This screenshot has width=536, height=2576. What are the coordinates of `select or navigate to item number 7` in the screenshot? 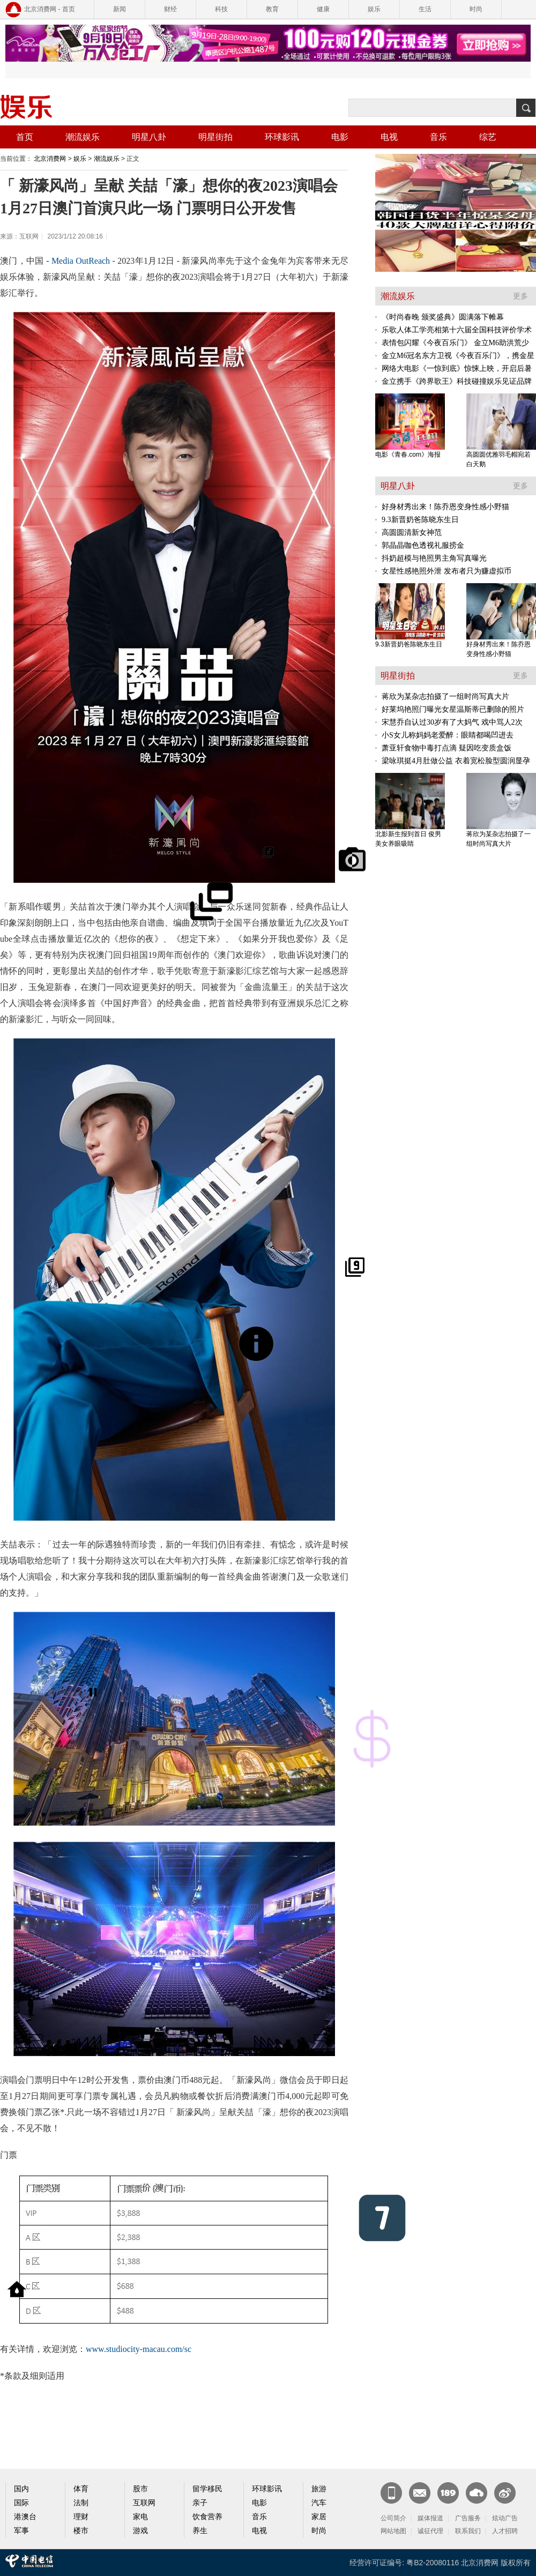 It's located at (382, 2218).